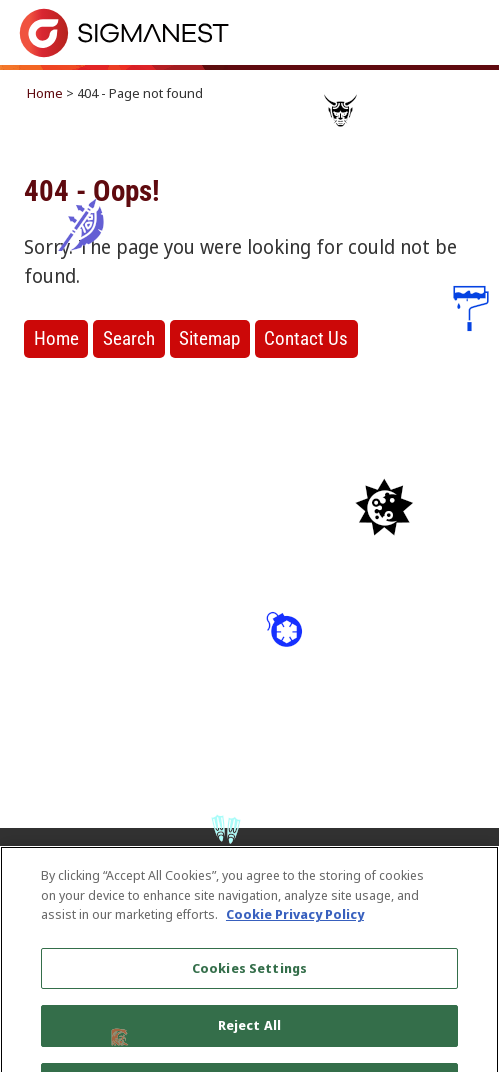 The image size is (499, 1072). What do you see at coordinates (120, 1037) in the screenshot?
I see `surfing or water sports activity` at bounding box center [120, 1037].